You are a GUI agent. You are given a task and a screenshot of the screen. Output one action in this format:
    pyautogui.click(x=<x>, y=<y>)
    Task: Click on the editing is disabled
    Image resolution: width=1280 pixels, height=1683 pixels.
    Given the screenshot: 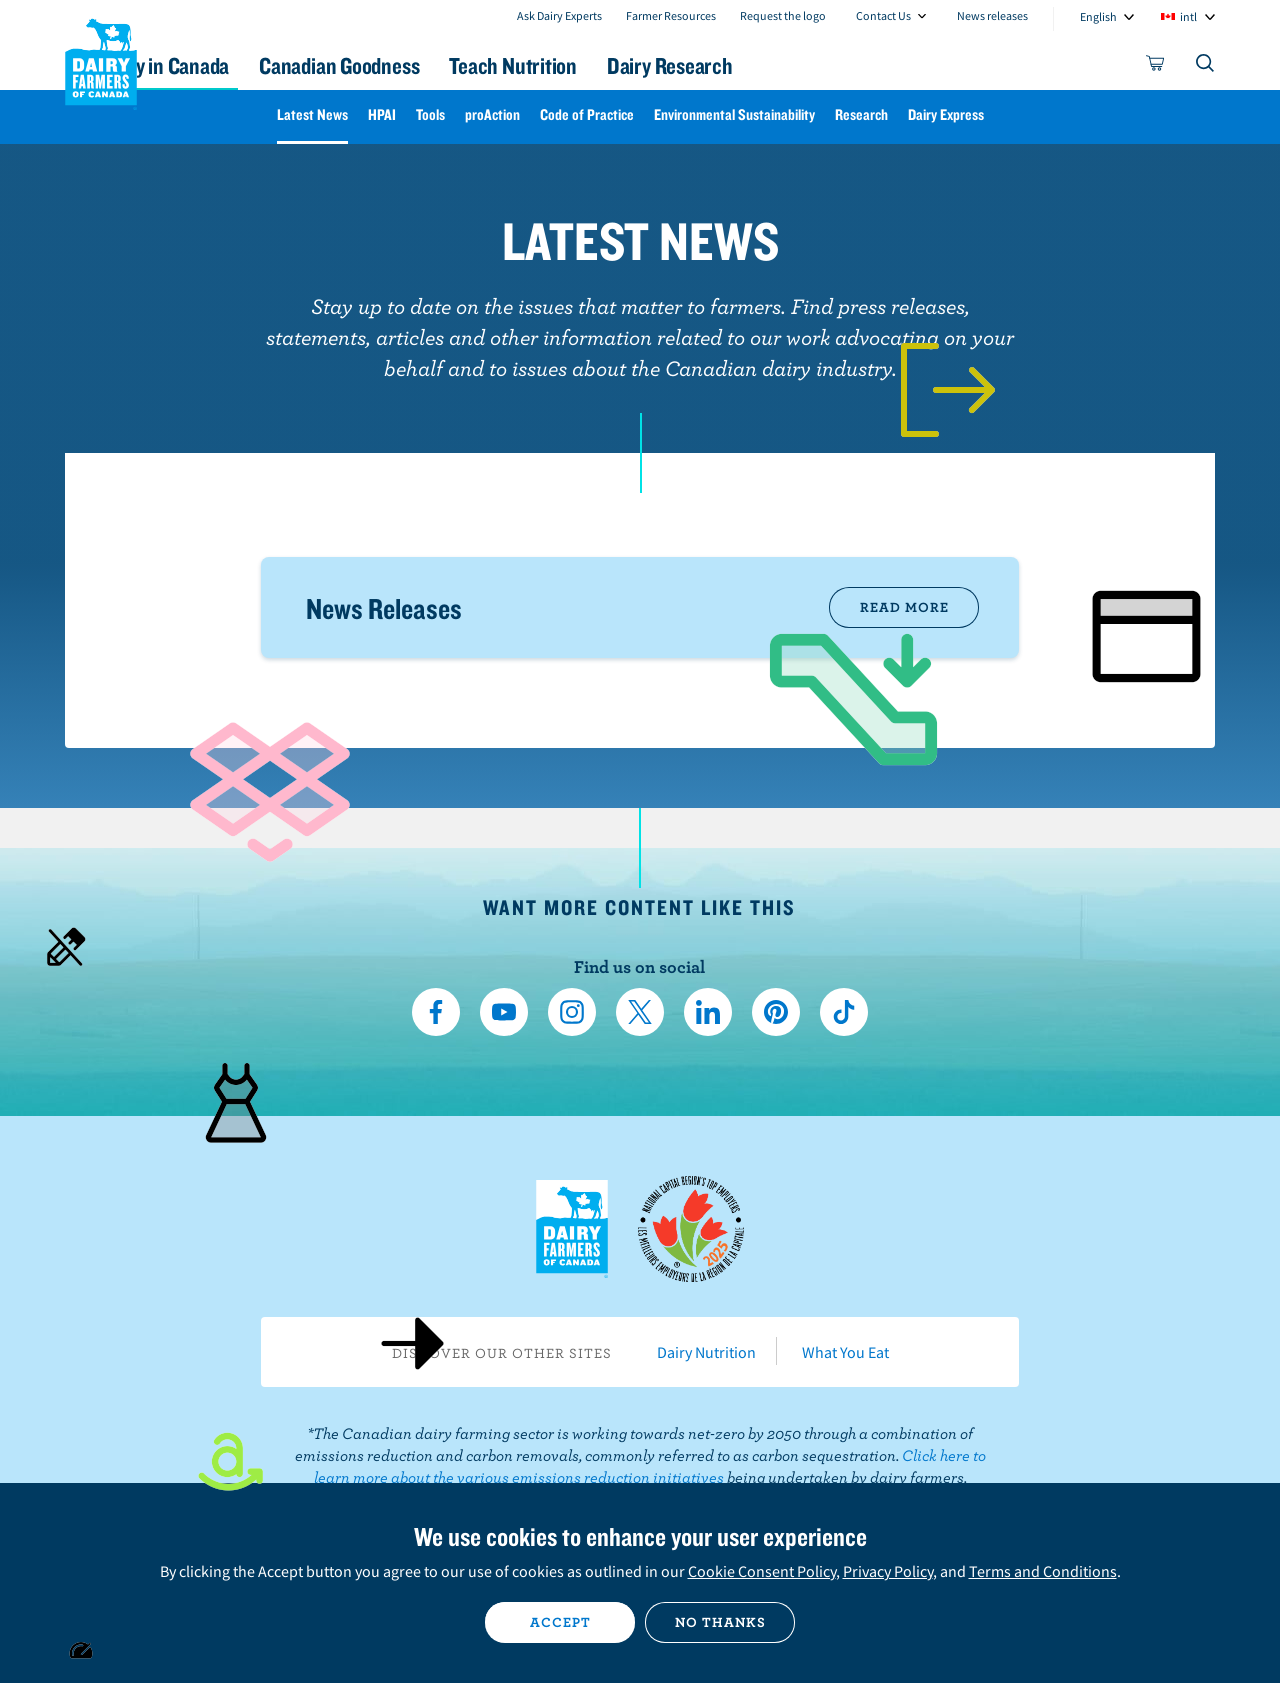 What is the action you would take?
    pyautogui.click(x=65, y=947)
    